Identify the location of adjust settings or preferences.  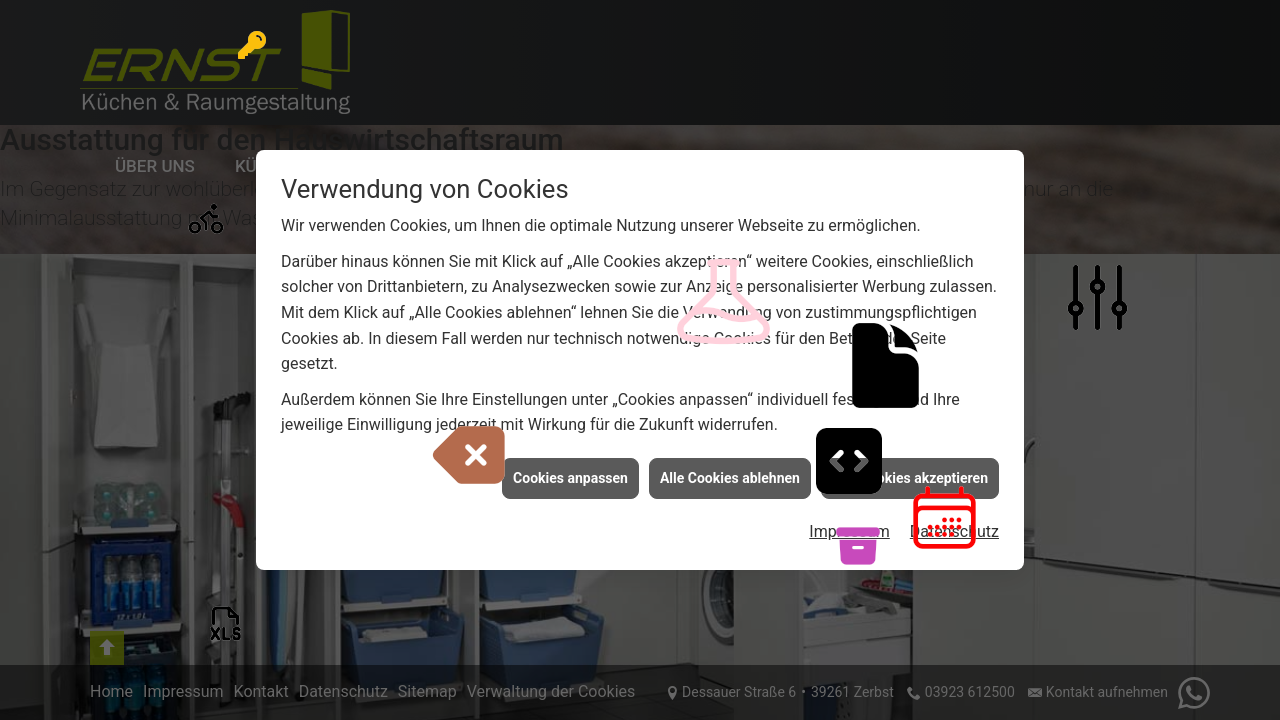
(1097, 297).